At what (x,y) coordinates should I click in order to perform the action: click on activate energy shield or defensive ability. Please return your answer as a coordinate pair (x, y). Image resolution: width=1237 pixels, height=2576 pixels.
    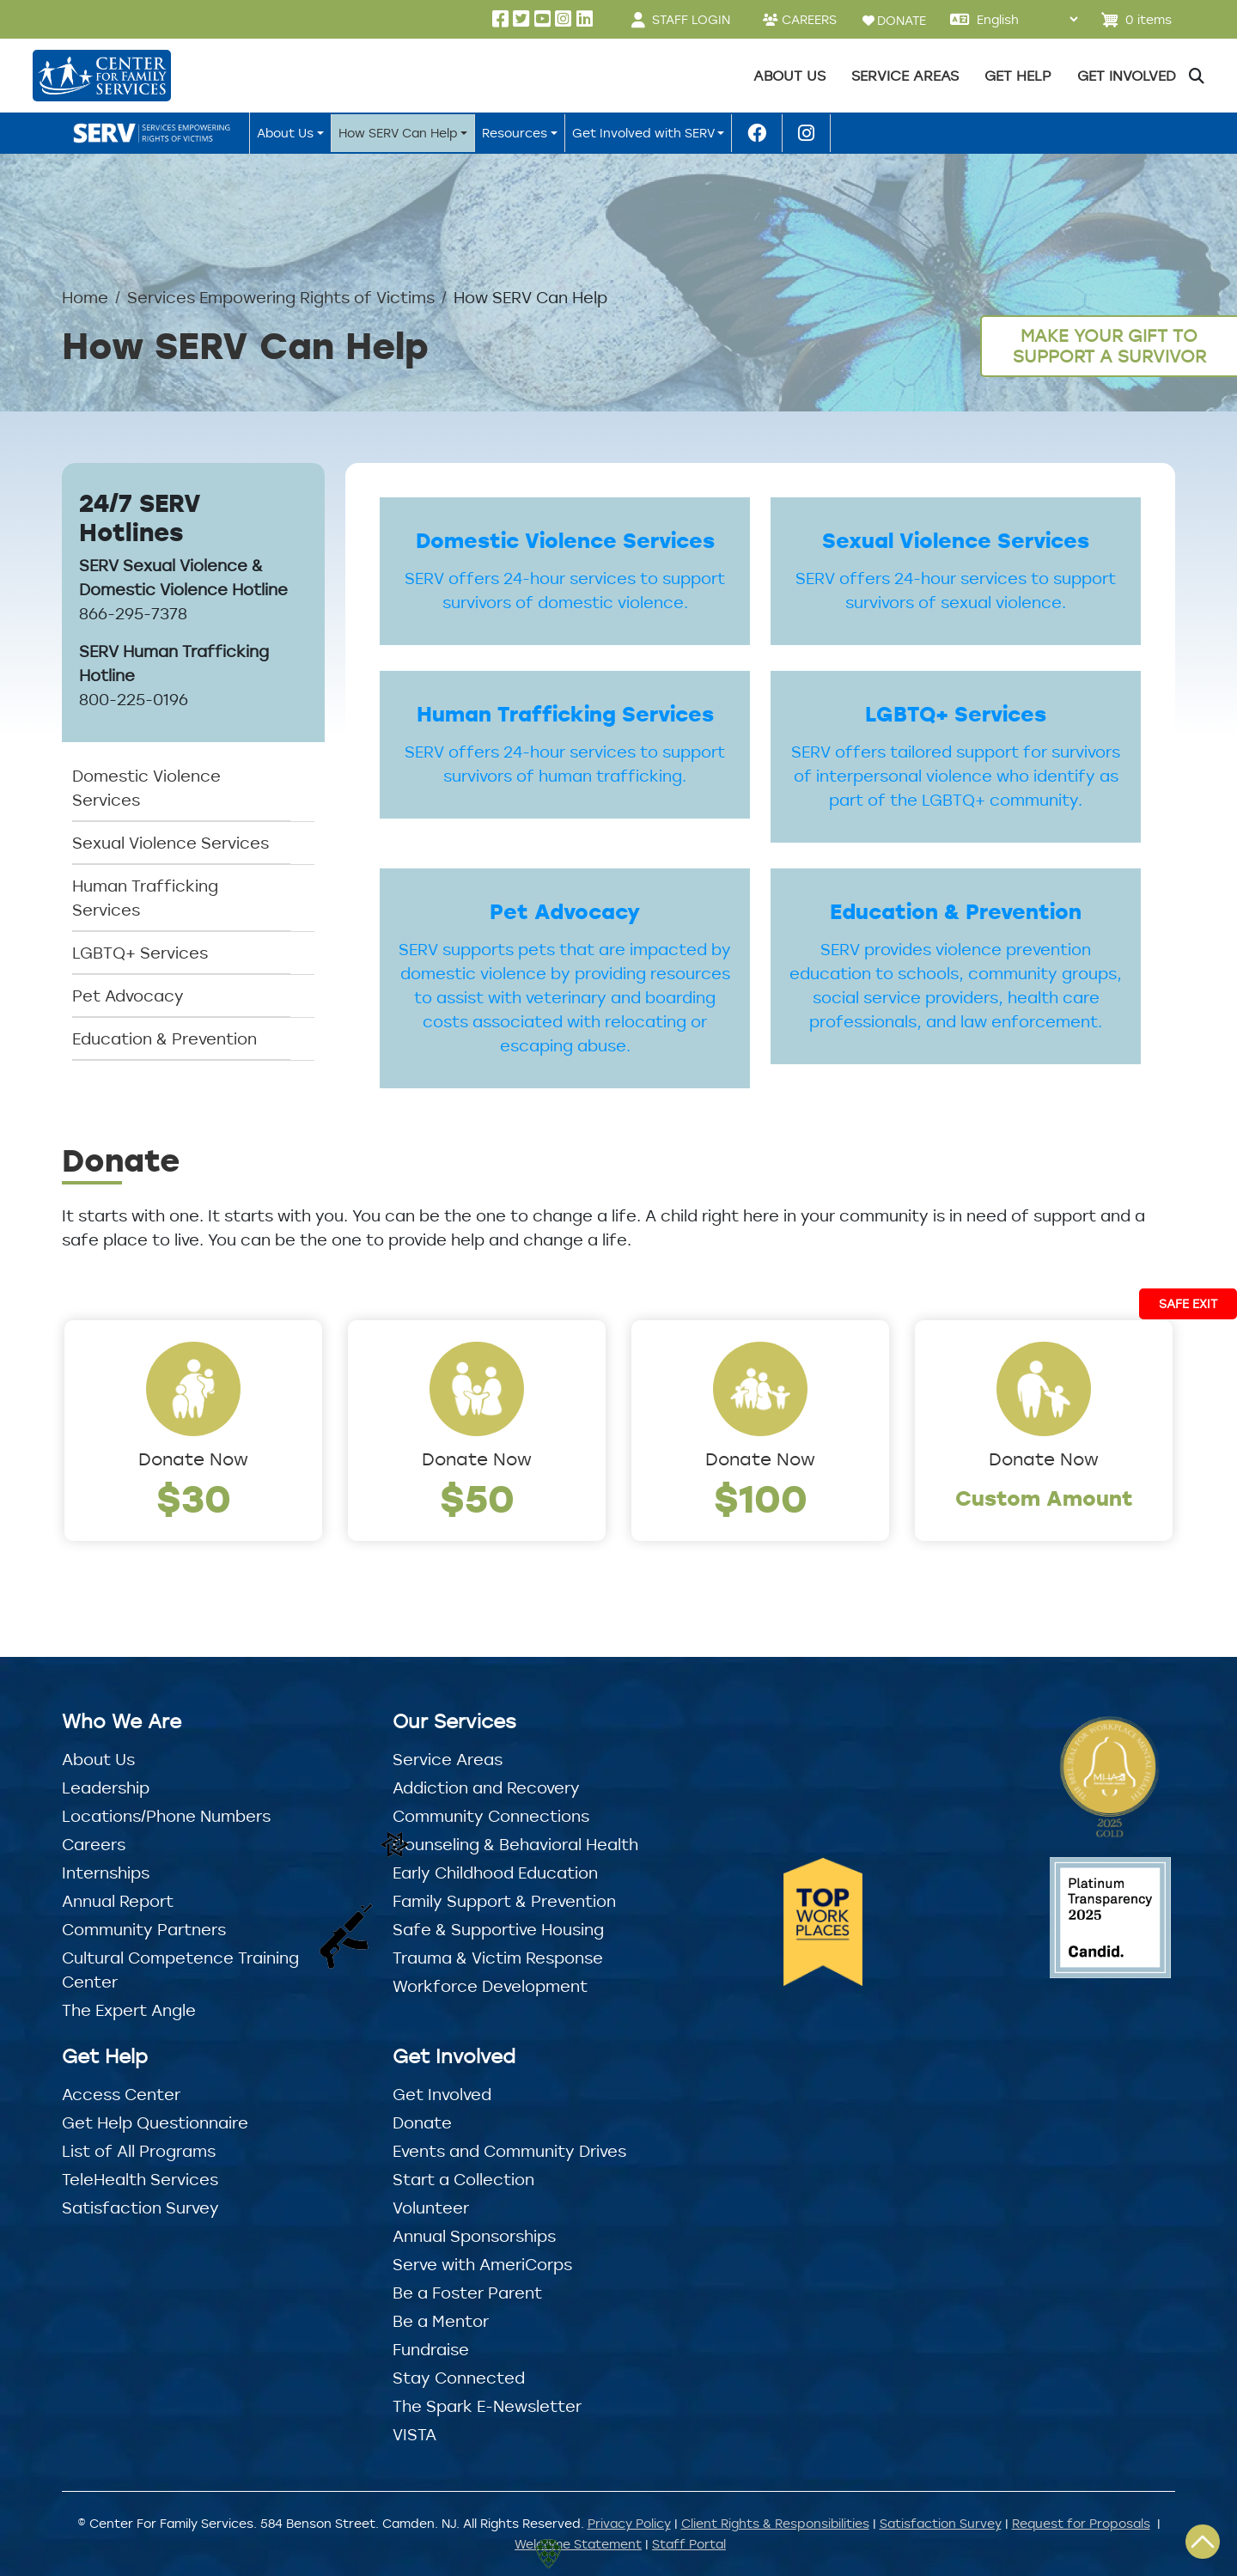
    Looking at the image, I should click on (548, 2554).